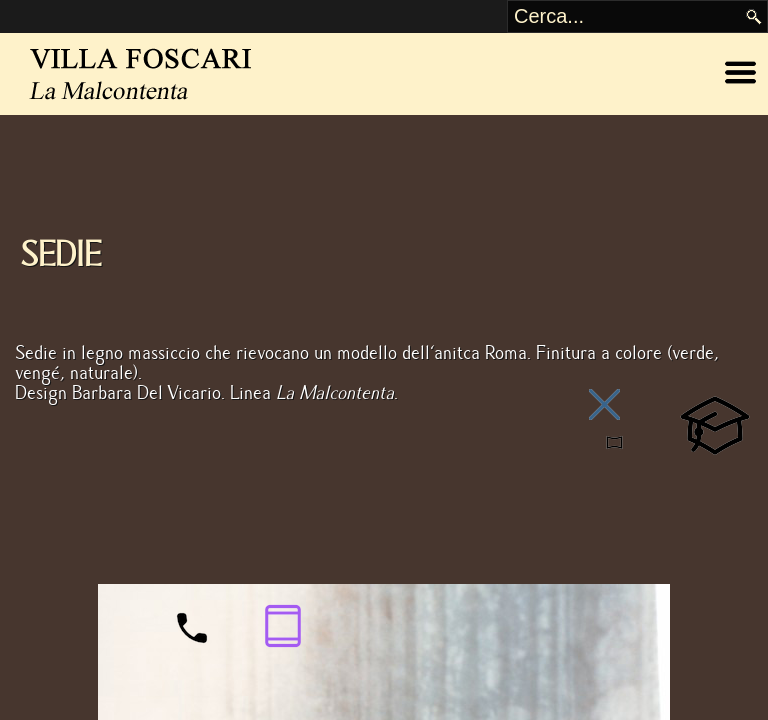 This screenshot has width=768, height=720. What do you see at coordinates (715, 425) in the screenshot?
I see `access education or learning features` at bounding box center [715, 425].